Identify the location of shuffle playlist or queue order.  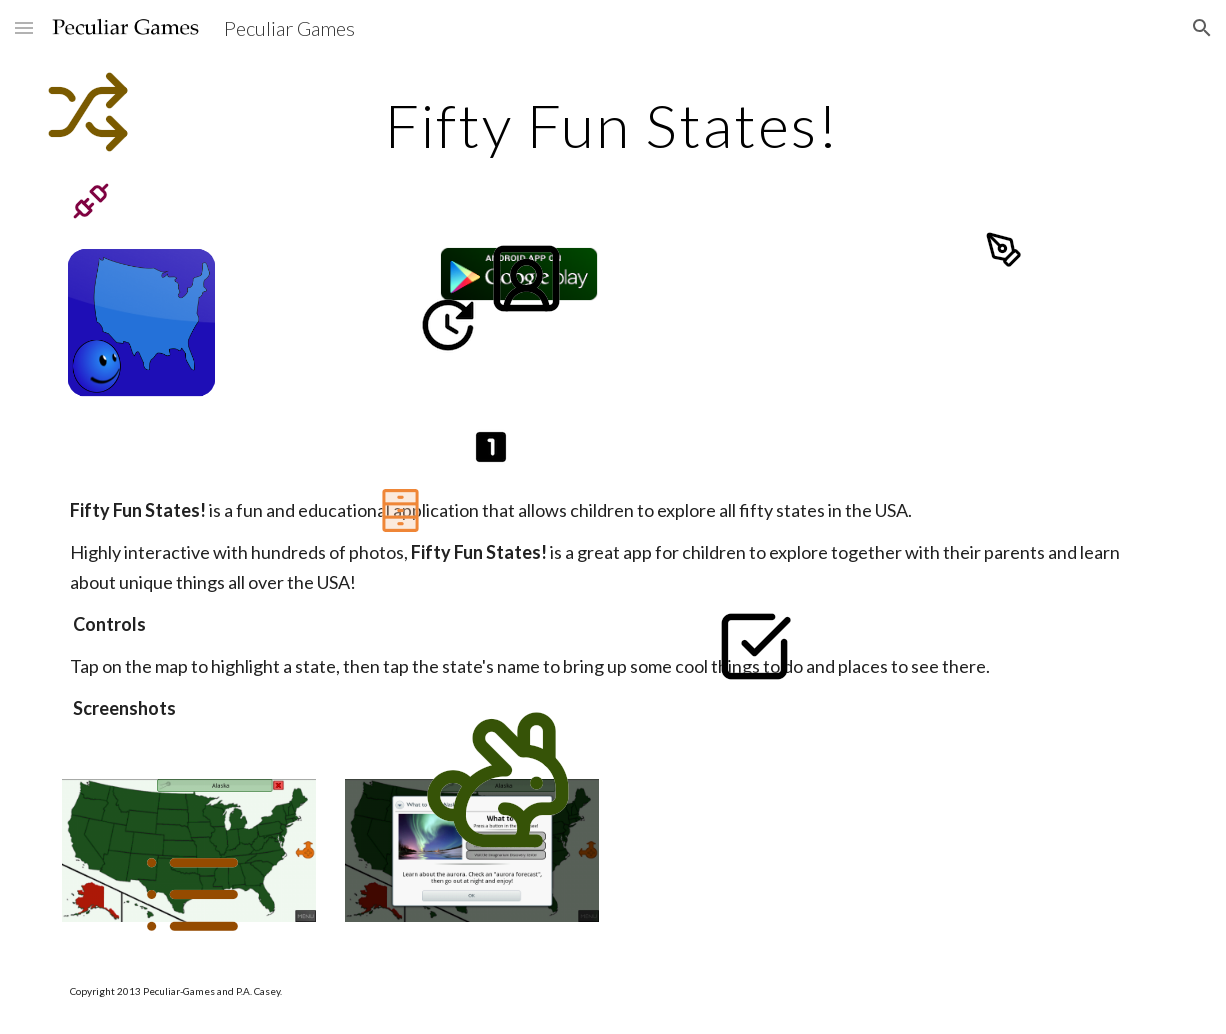
(88, 112).